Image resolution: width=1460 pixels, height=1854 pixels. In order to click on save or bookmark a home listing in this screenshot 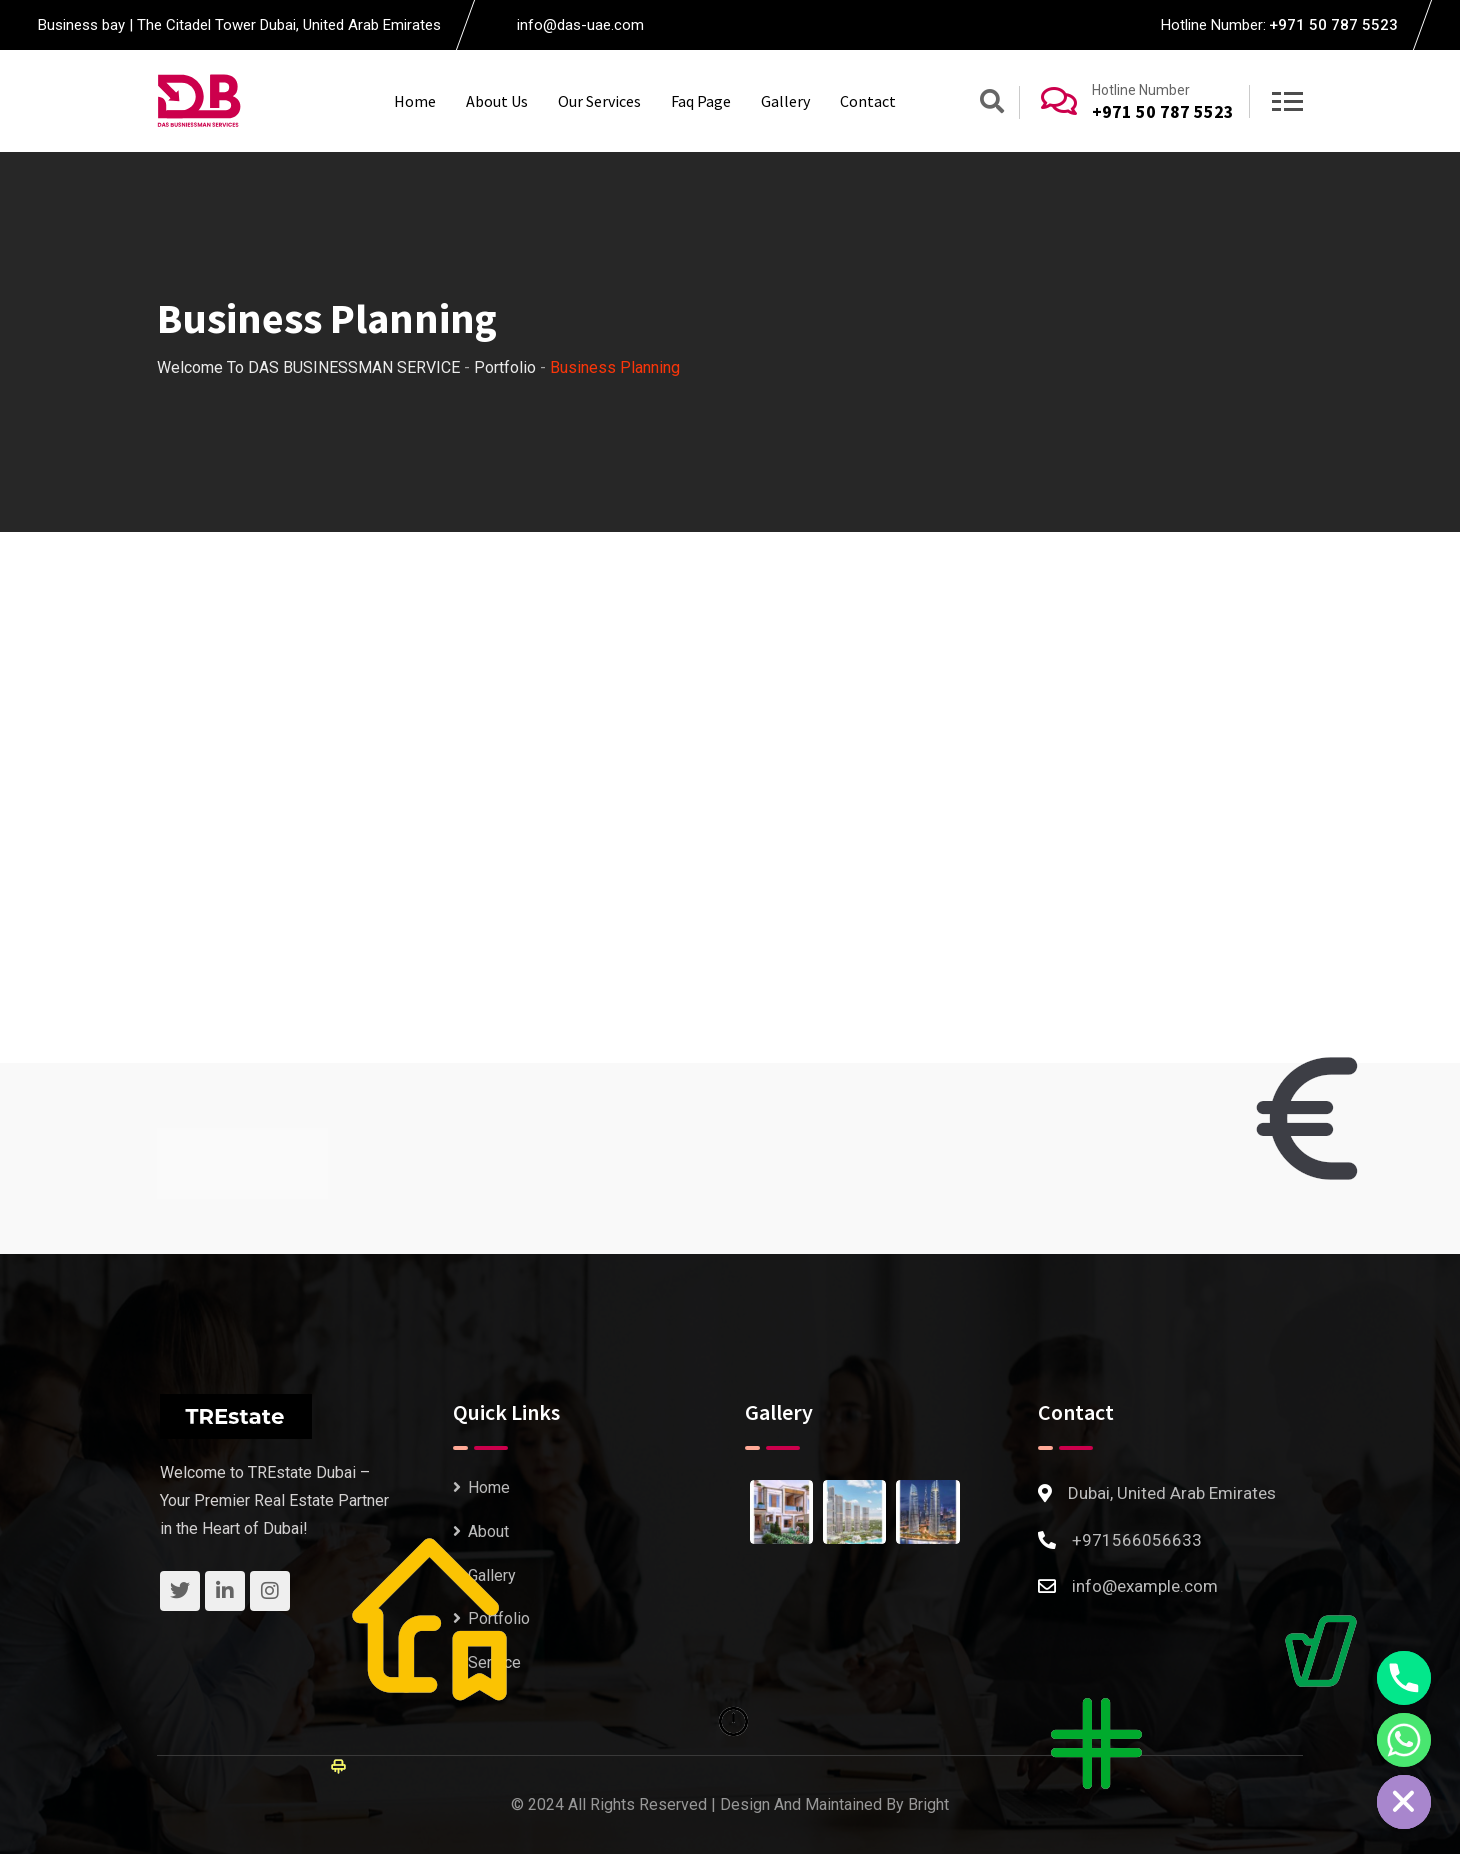, I will do `click(429, 1615)`.